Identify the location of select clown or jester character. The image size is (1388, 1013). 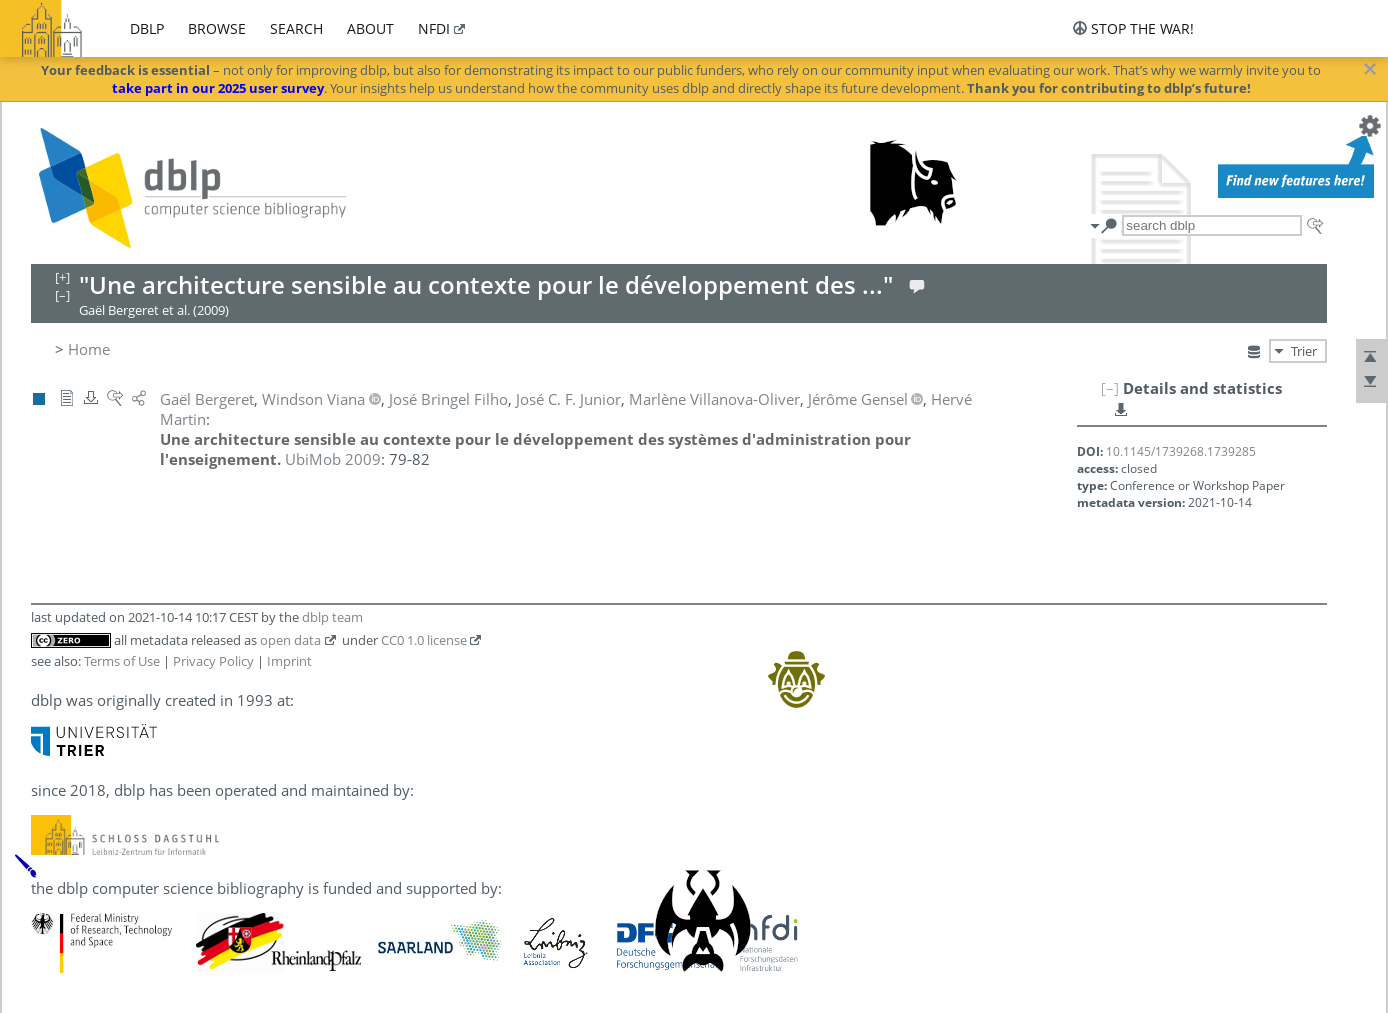
(796, 679).